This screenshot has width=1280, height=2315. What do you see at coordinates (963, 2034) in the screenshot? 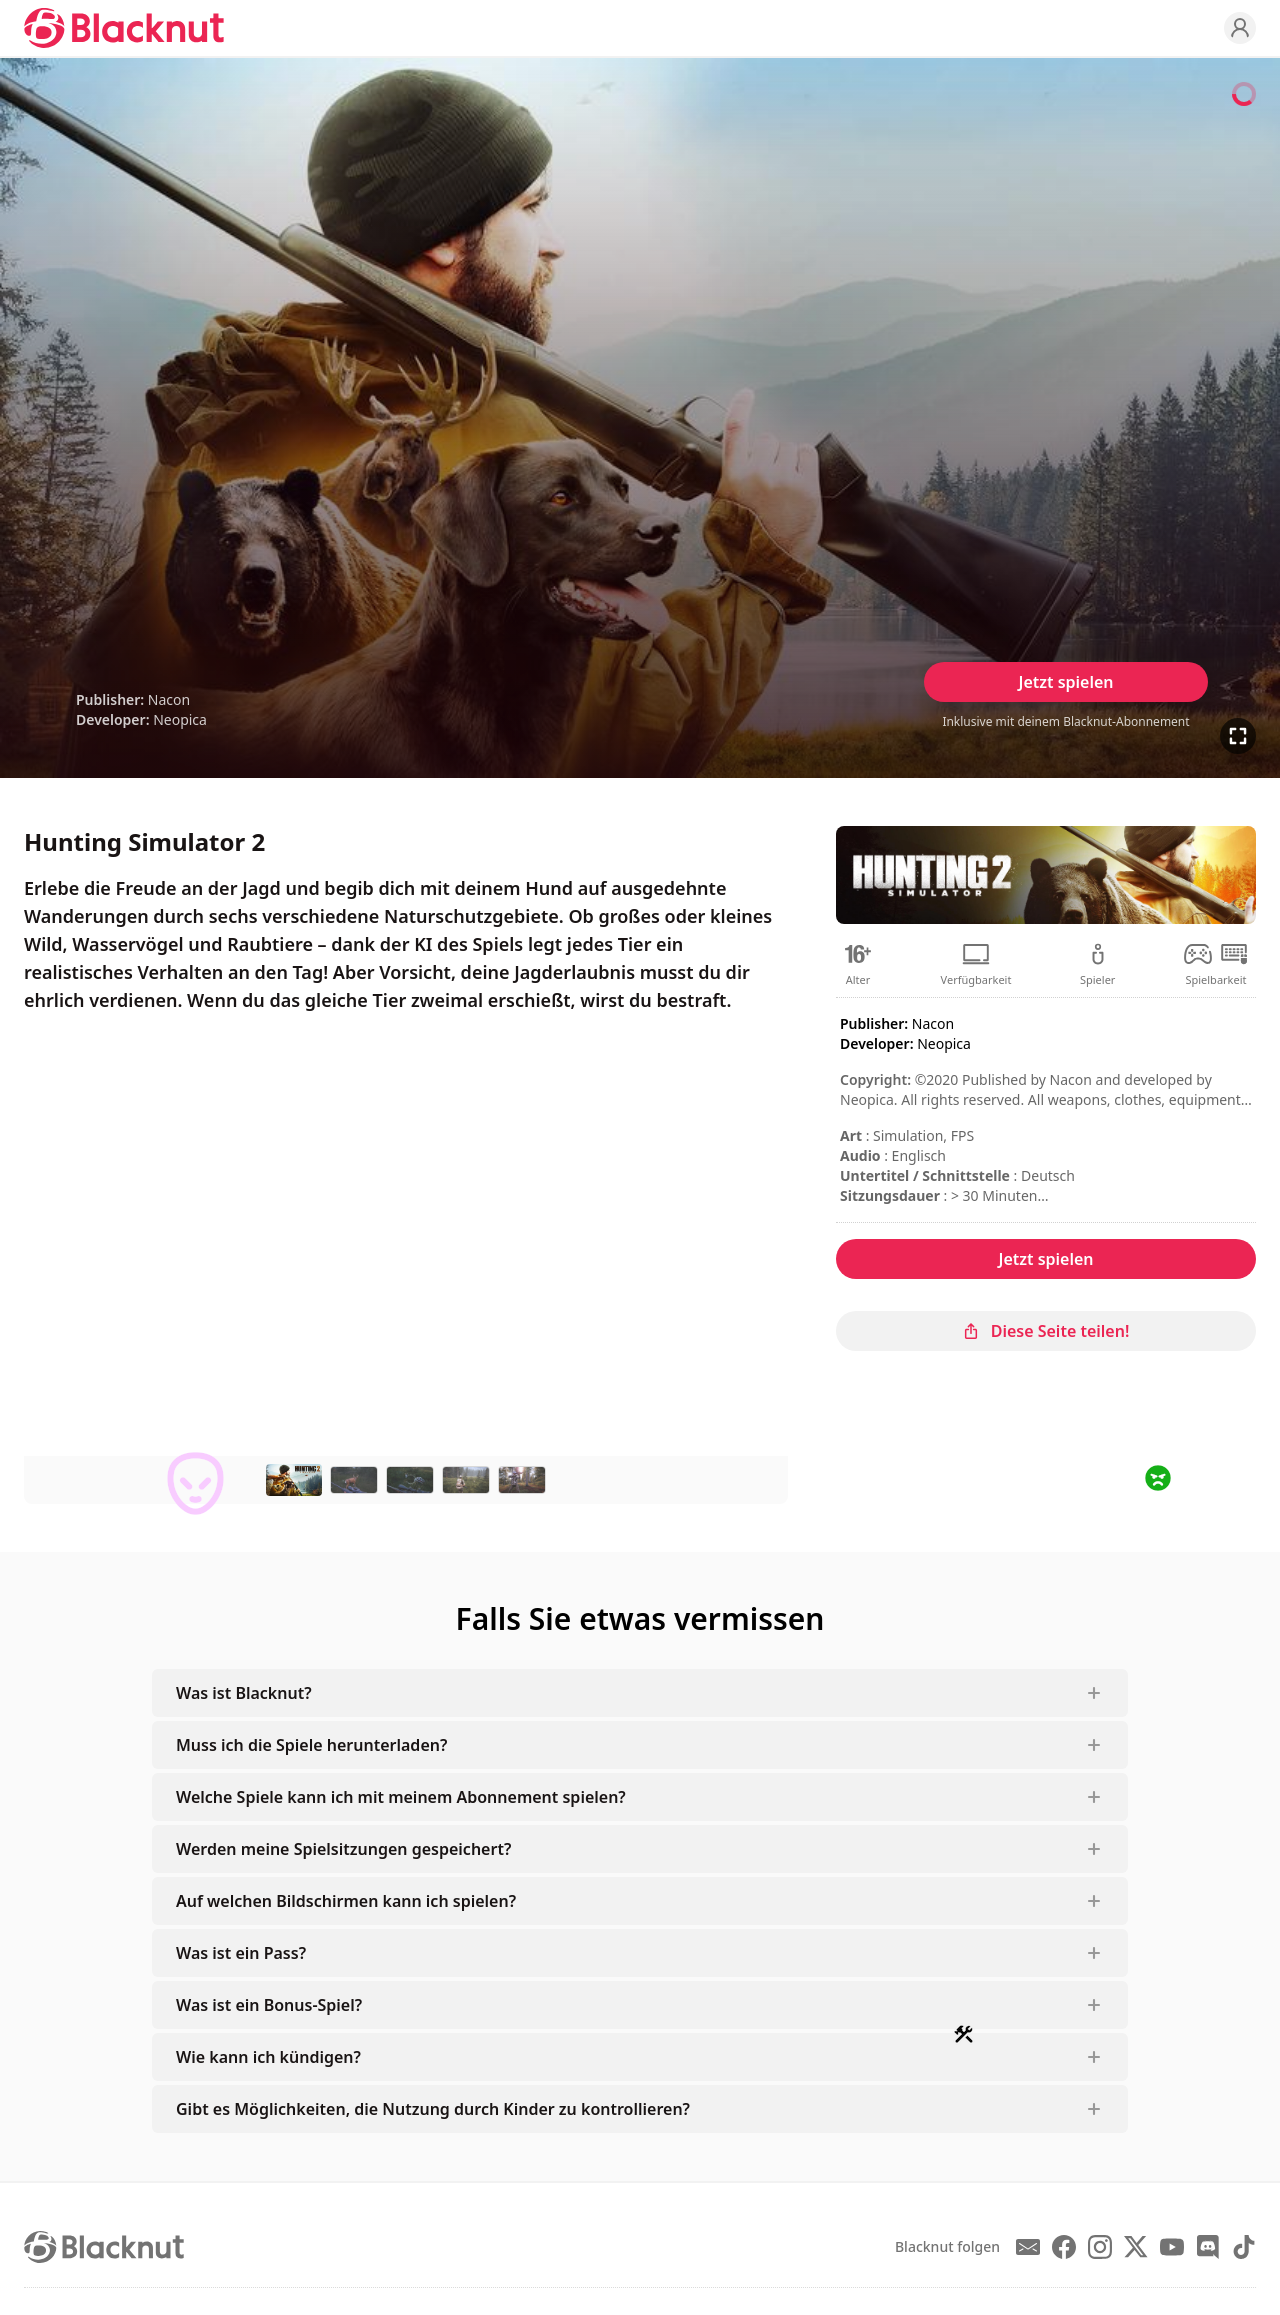
I see `indicates page or feature under construction` at bounding box center [963, 2034].